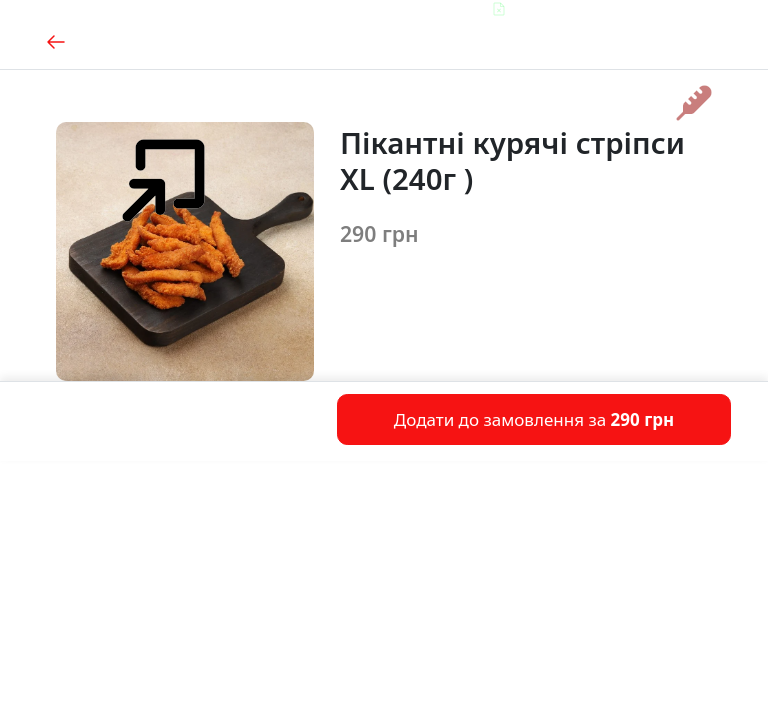 The height and width of the screenshot is (720, 768). What do you see at coordinates (694, 103) in the screenshot?
I see `view current temperature` at bounding box center [694, 103].